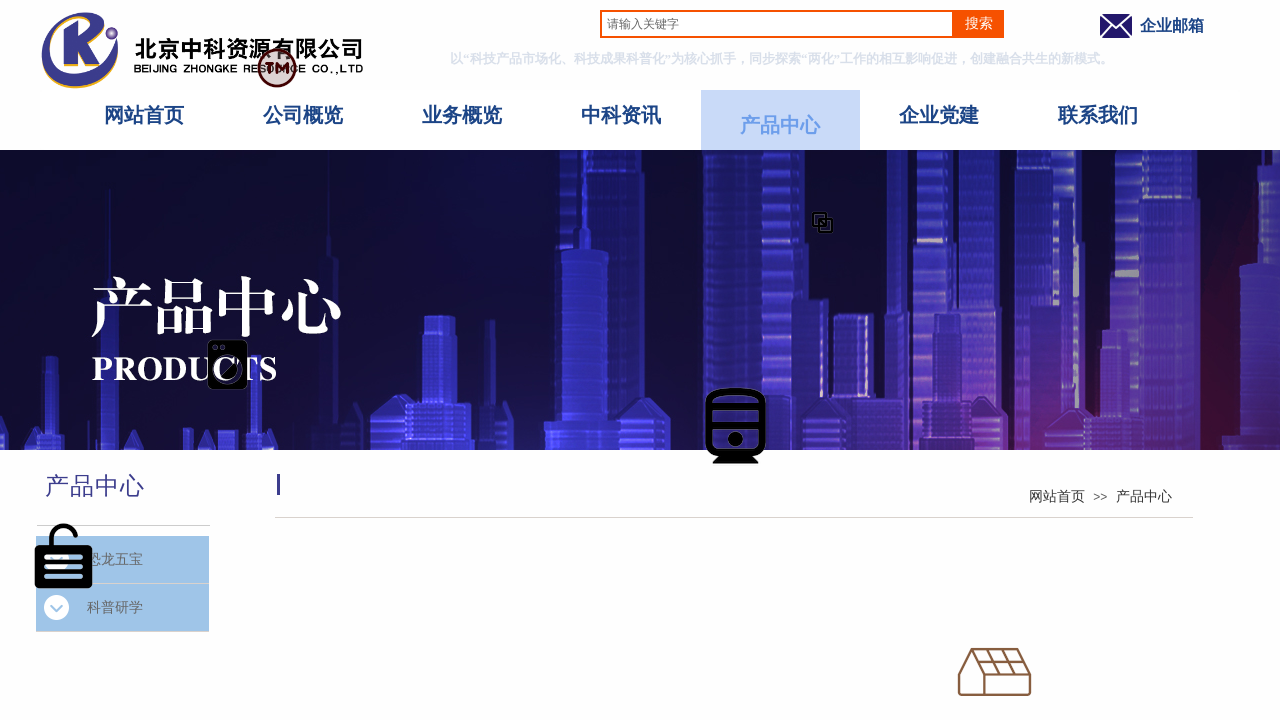 The height and width of the screenshot is (720, 1280). I want to click on indicates trademarked content or branding, so click(277, 68).